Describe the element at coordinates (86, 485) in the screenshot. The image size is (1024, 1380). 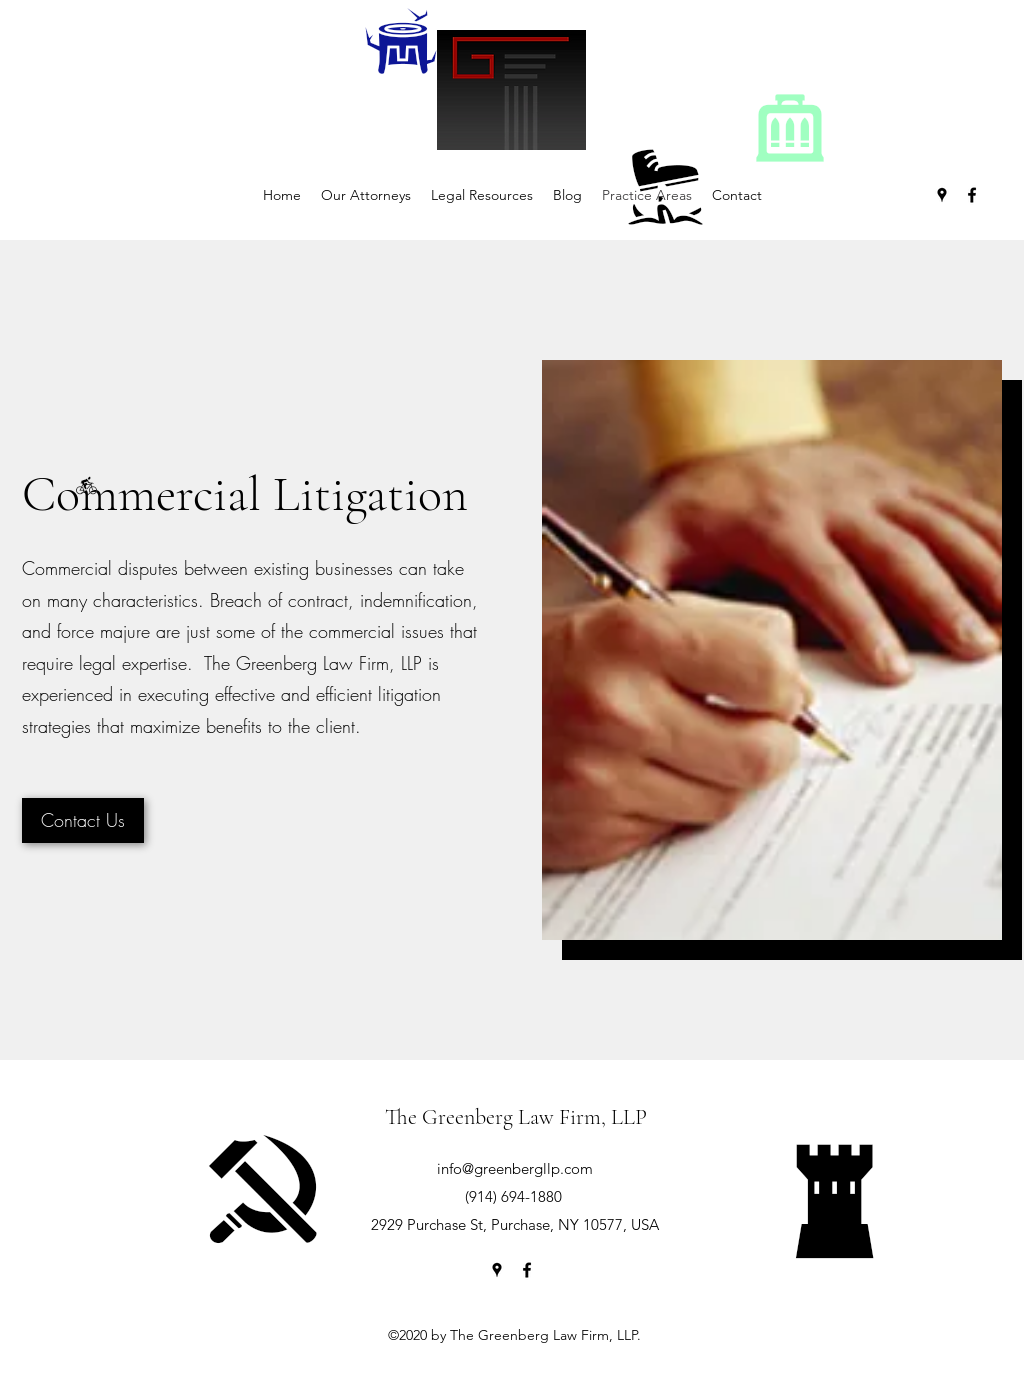
I see `track cycling or biking activity` at that location.